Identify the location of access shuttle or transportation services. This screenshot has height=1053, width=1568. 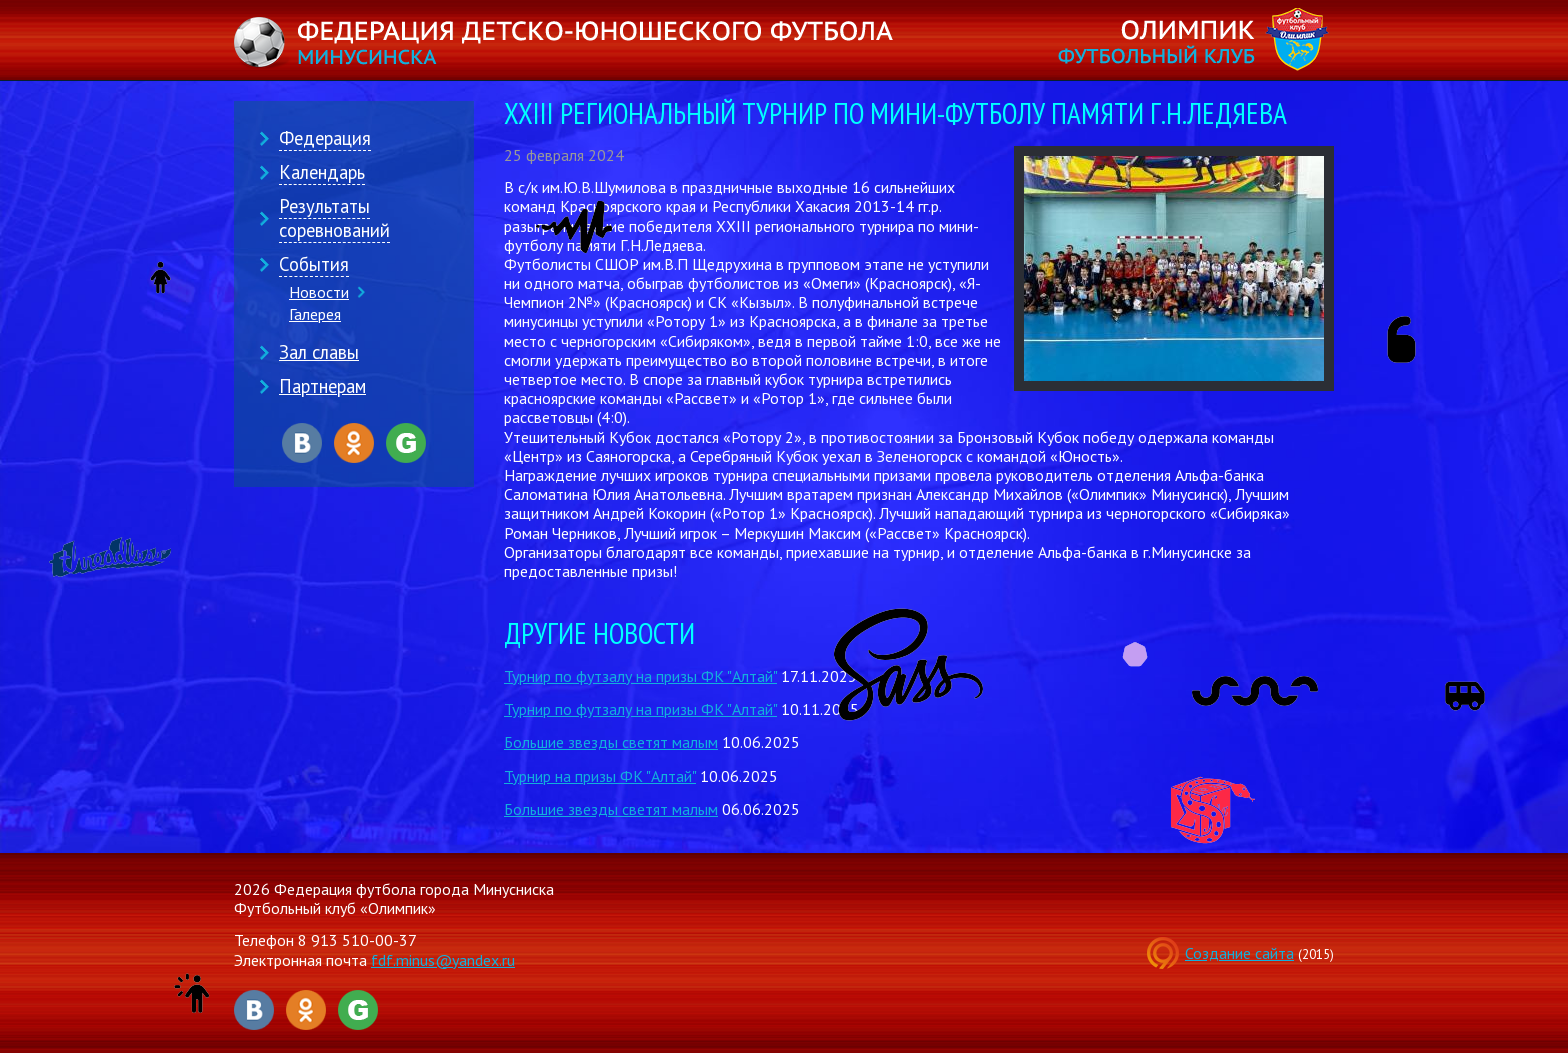
(1465, 695).